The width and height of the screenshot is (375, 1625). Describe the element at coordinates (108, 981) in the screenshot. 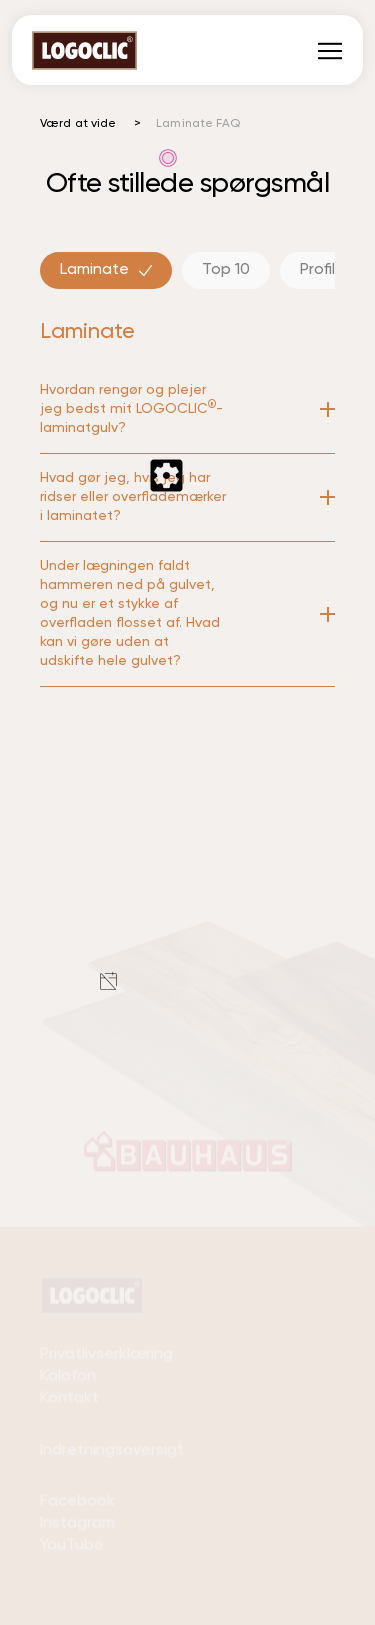

I see `disable calendar or scheduling features` at that location.